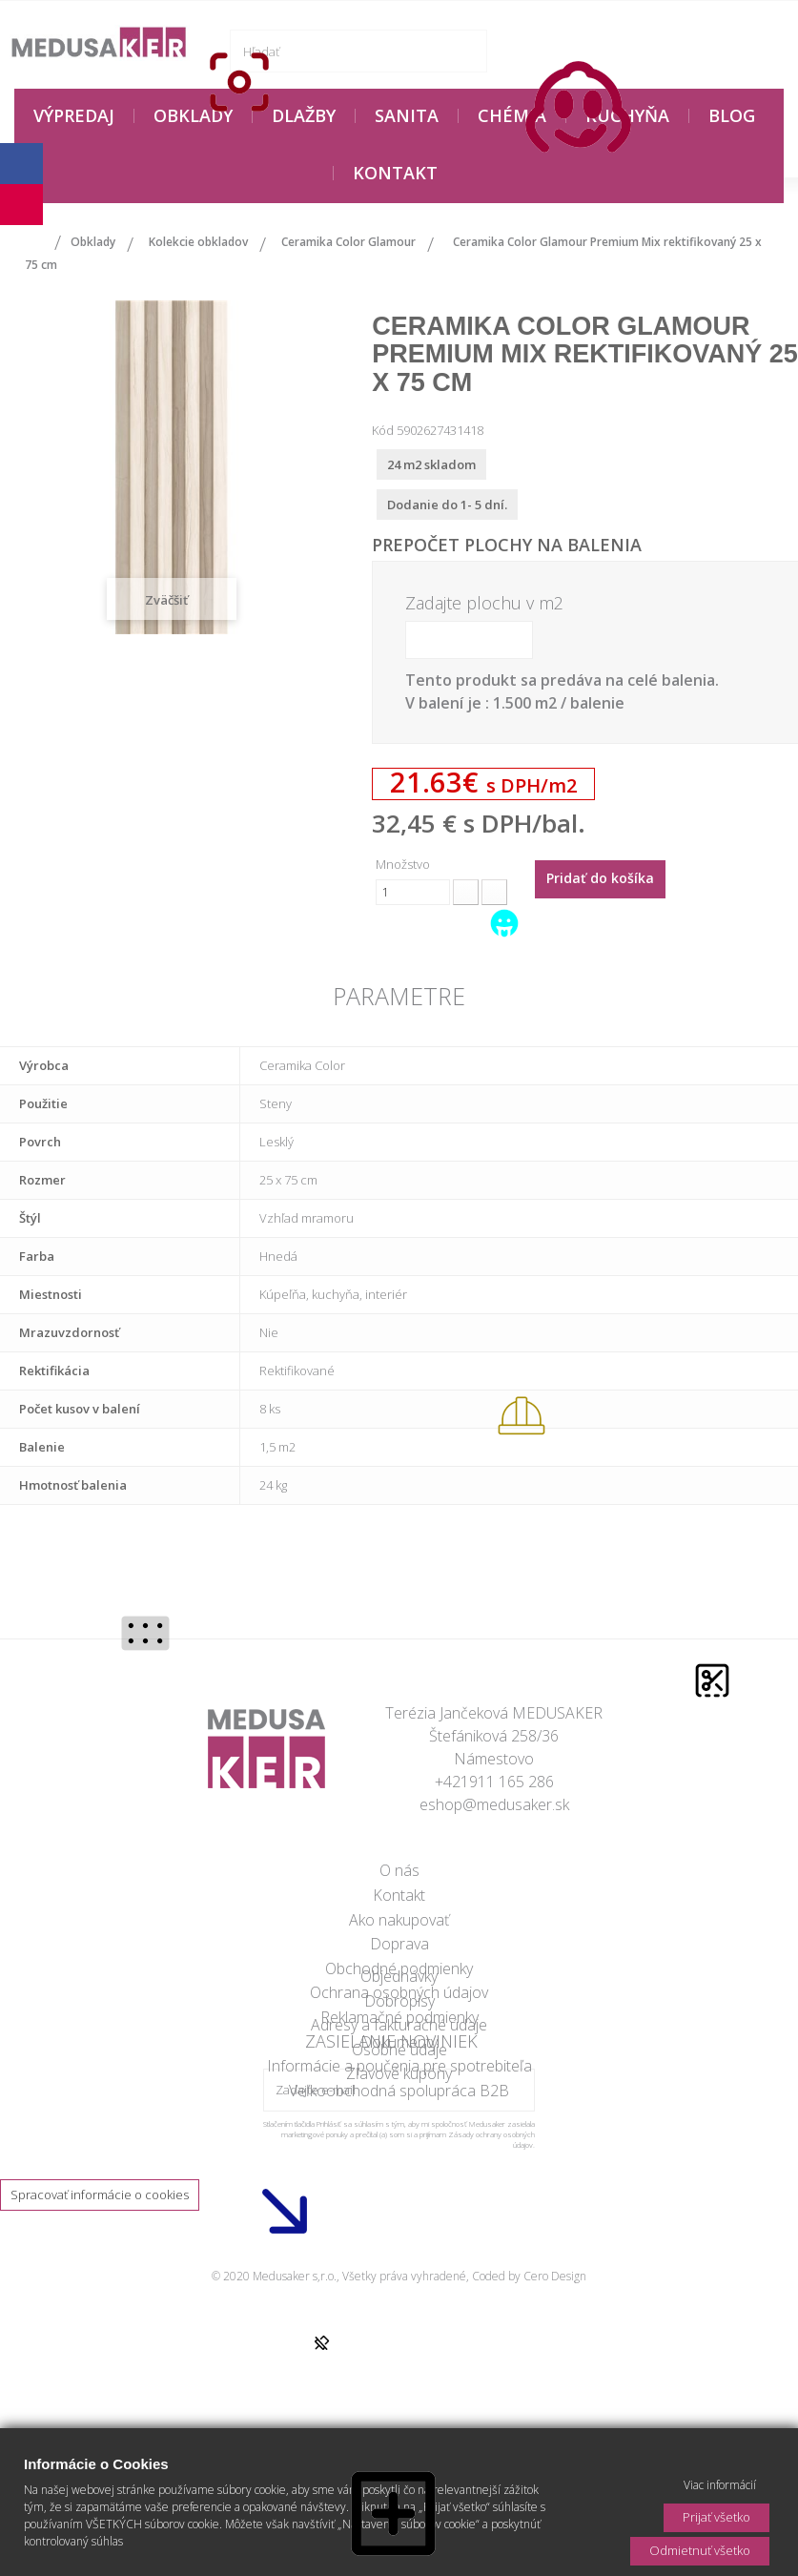 The width and height of the screenshot is (798, 2576). What do you see at coordinates (522, 1418) in the screenshot?
I see `access construction or safety settings` at bounding box center [522, 1418].